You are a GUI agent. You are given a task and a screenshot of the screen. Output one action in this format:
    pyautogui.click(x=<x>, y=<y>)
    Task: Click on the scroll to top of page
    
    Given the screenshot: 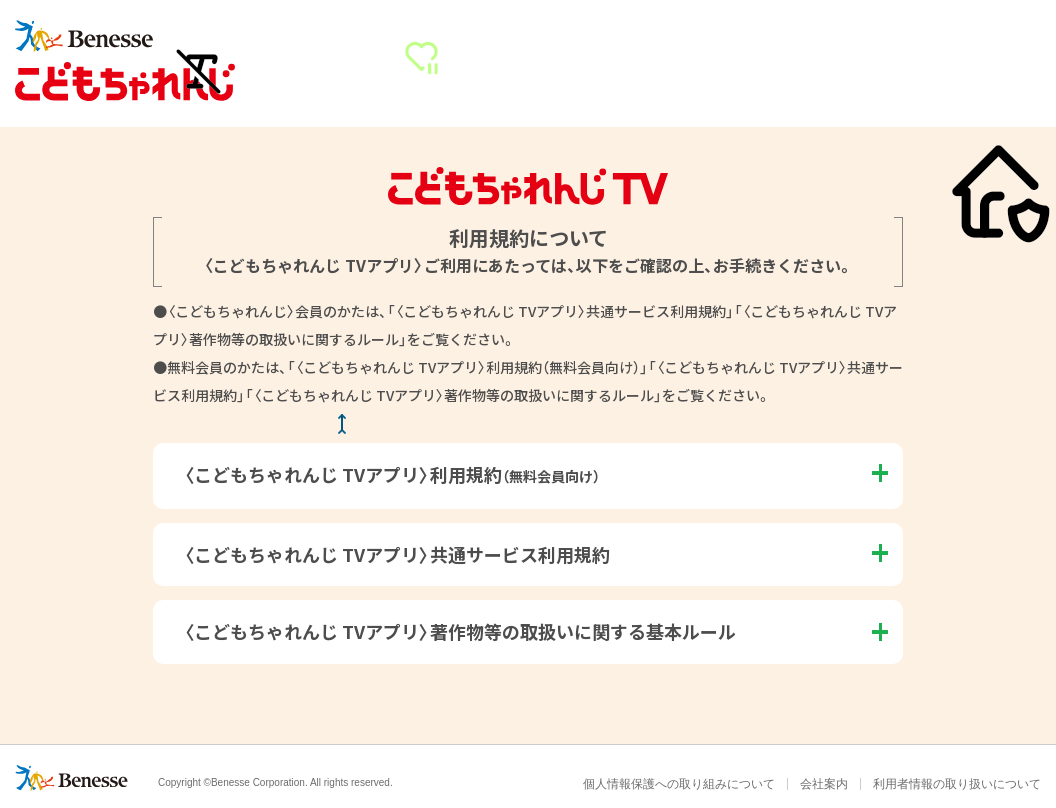 What is the action you would take?
    pyautogui.click(x=342, y=424)
    